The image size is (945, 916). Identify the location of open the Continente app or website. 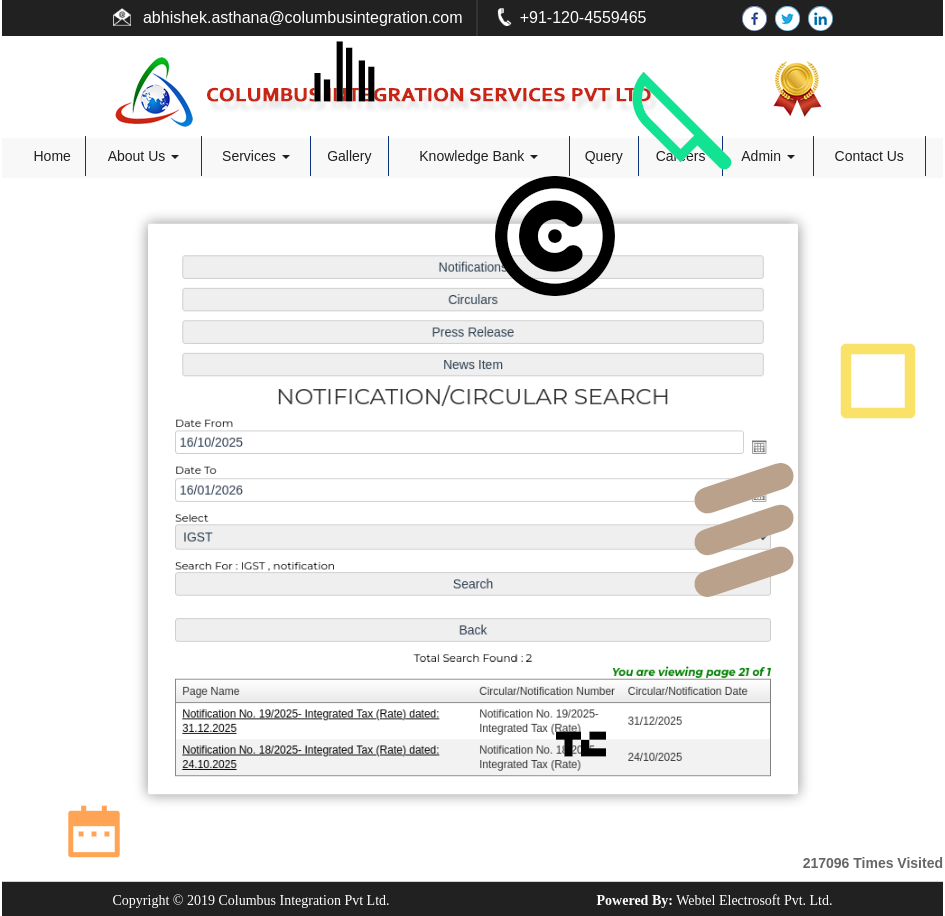
(555, 236).